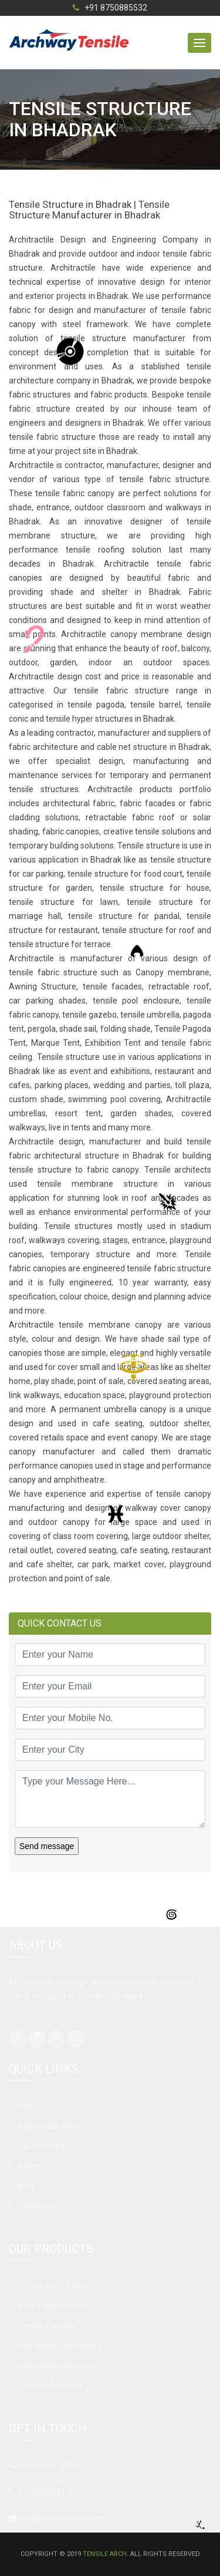  What do you see at coordinates (200, 2525) in the screenshot?
I see `access soccer or football games` at bounding box center [200, 2525].